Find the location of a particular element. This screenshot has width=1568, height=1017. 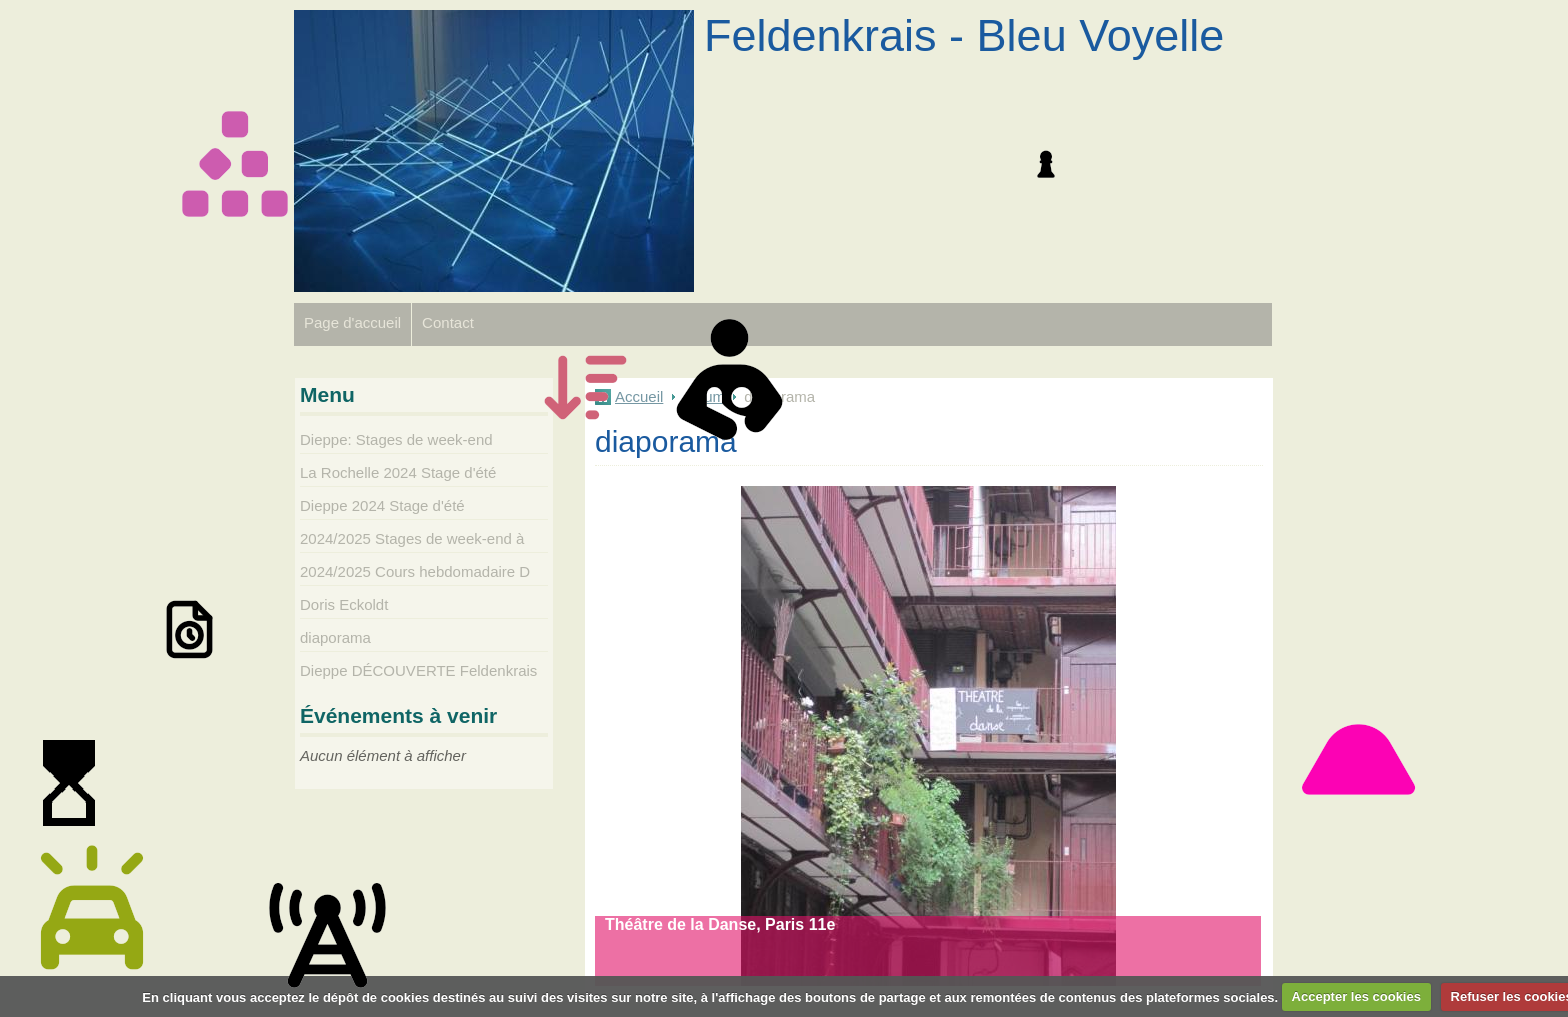

indicates cellular network or mobile signal status is located at coordinates (327, 934).